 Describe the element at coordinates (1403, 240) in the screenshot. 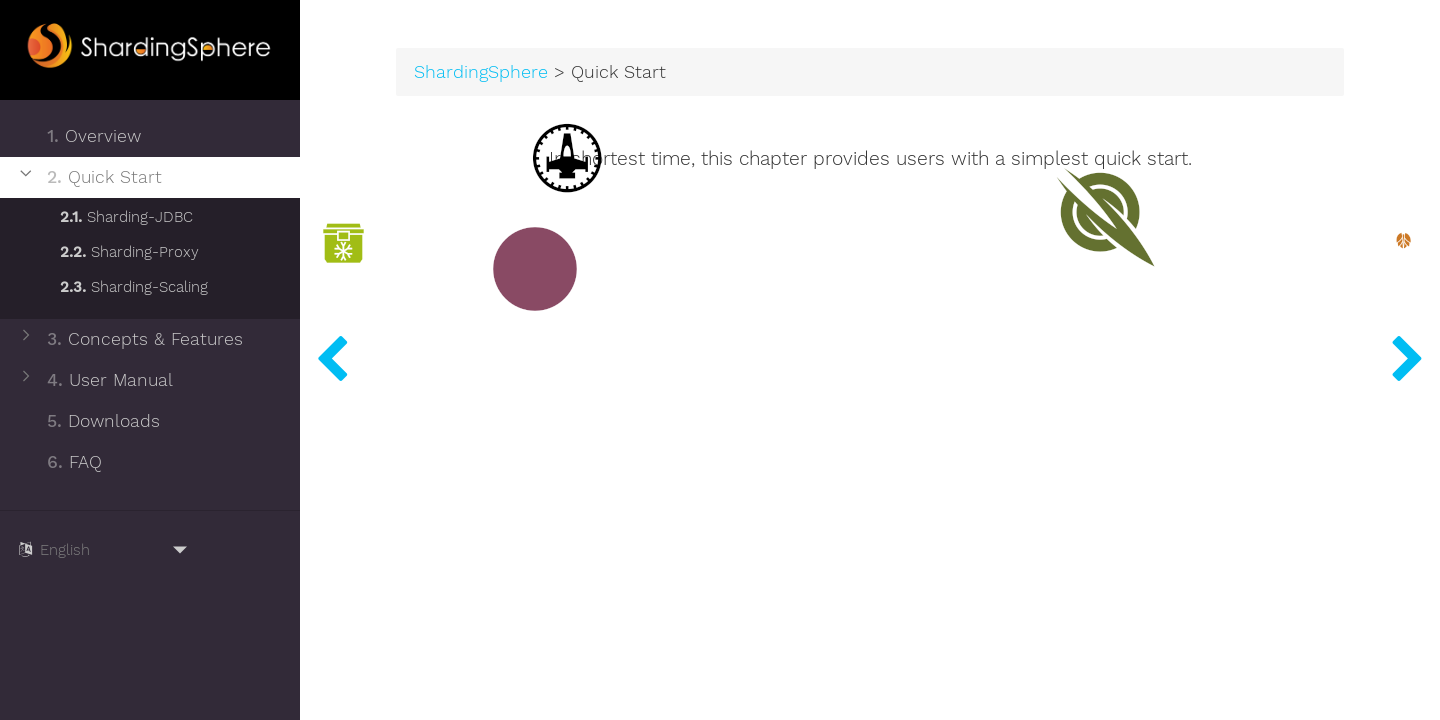

I see `open a loot crate or mystery item` at that location.